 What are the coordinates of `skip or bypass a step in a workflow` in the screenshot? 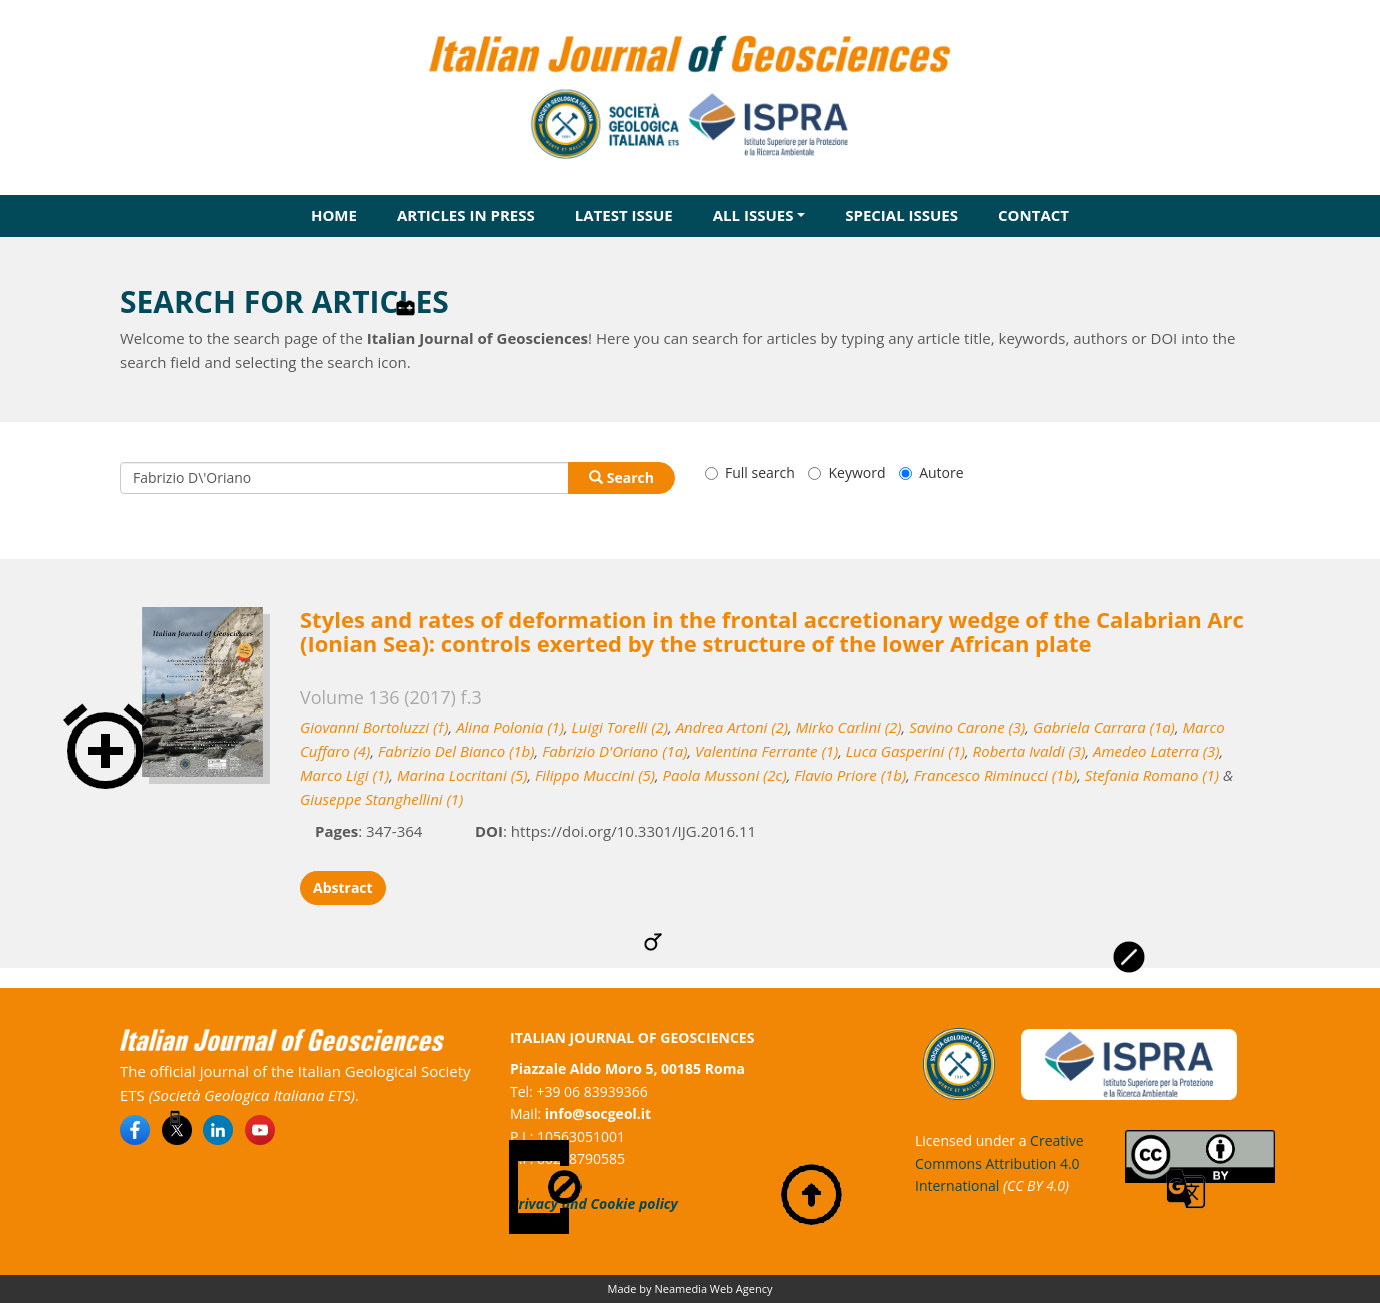 It's located at (1129, 957).